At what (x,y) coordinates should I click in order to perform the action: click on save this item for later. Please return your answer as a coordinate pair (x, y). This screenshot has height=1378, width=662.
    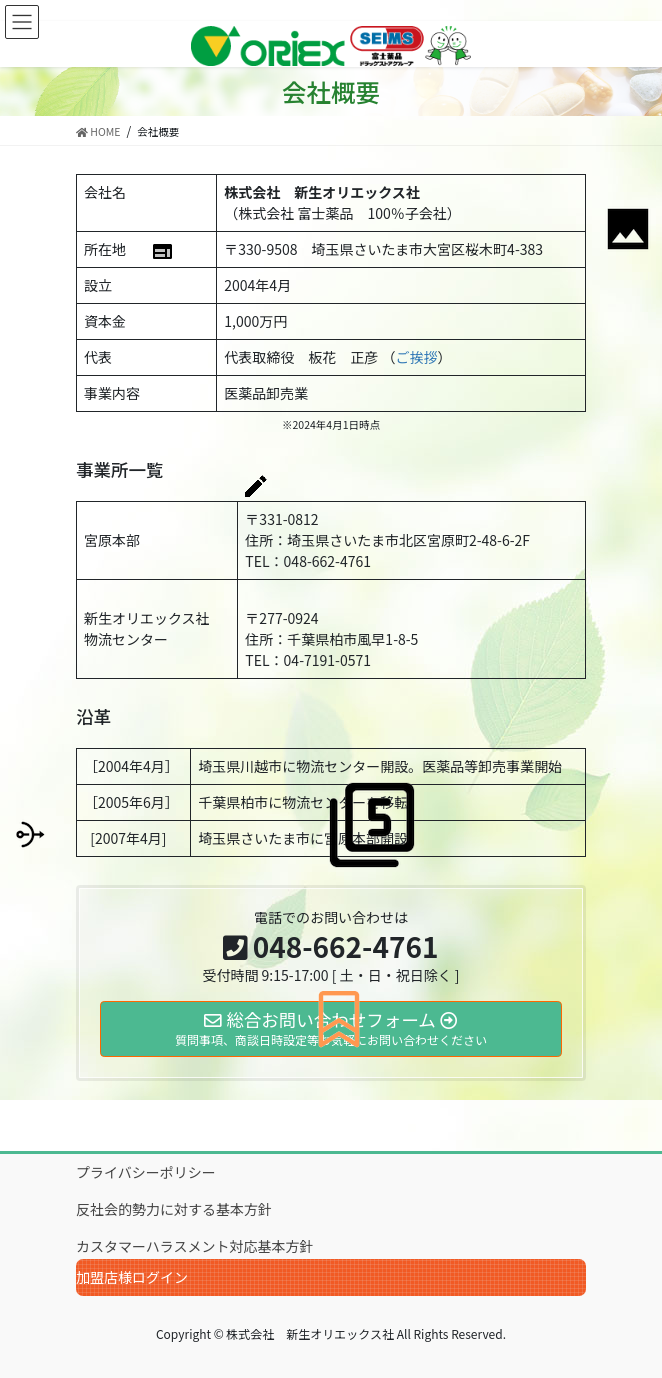
    Looking at the image, I should click on (339, 1018).